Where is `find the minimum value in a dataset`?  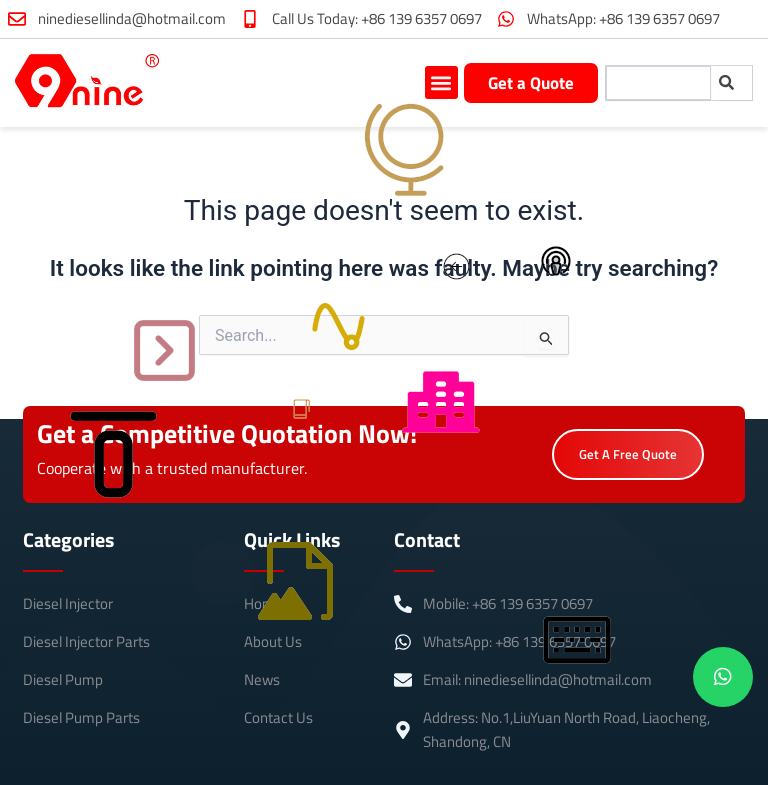 find the minimum value in a dataset is located at coordinates (338, 326).